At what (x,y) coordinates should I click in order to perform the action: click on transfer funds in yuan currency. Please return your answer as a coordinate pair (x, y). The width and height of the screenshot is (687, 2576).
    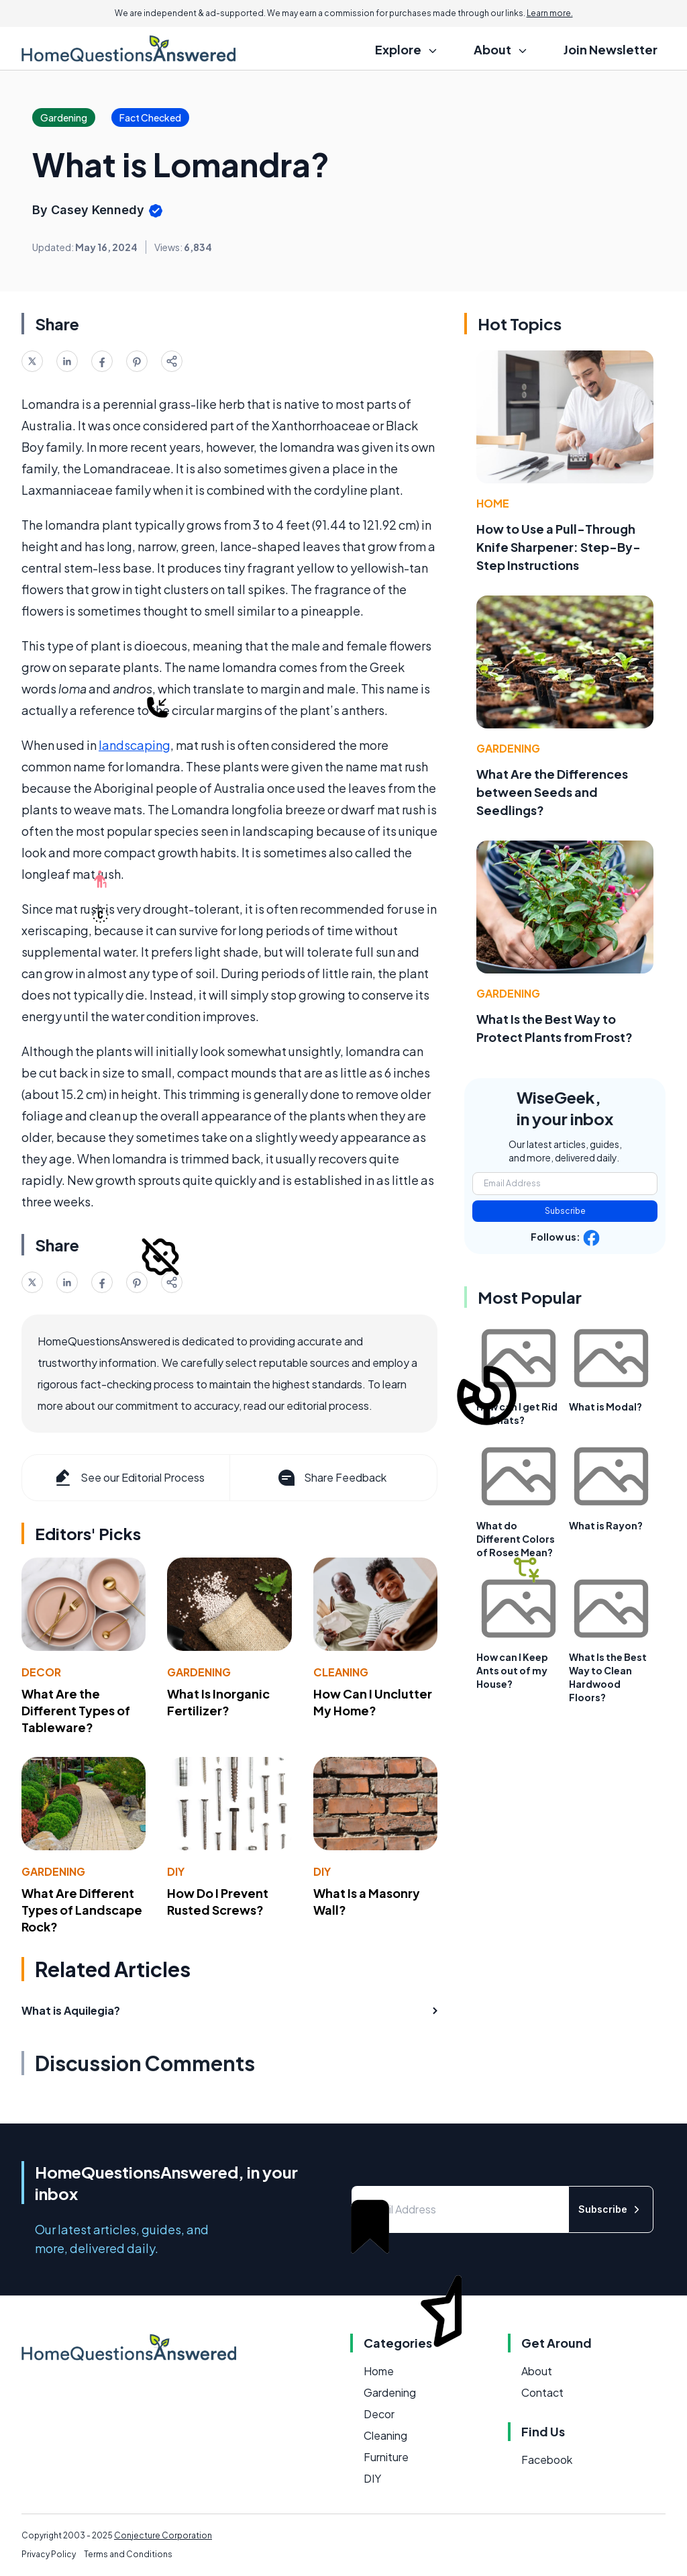
    Looking at the image, I should click on (526, 1570).